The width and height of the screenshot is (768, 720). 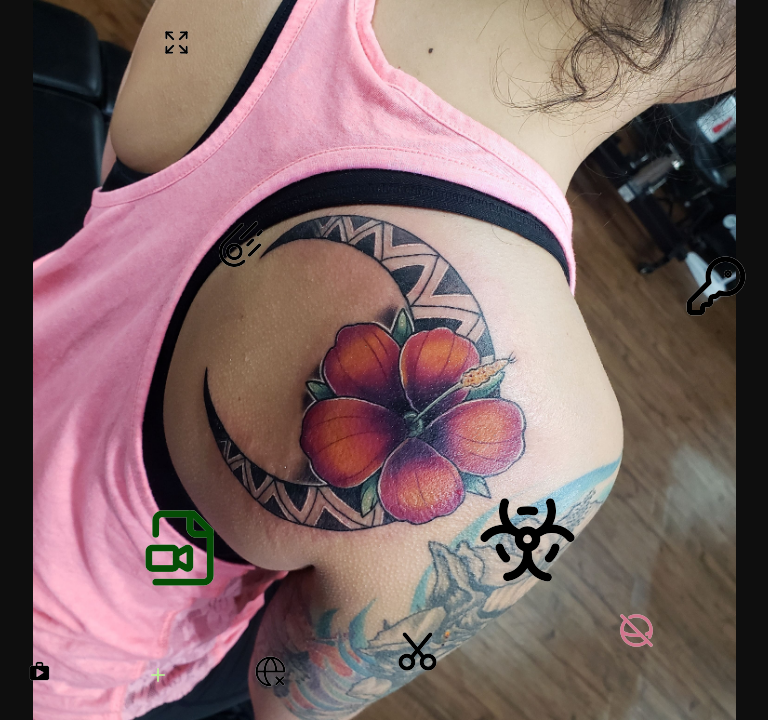 I want to click on open a video file, so click(x=183, y=548).